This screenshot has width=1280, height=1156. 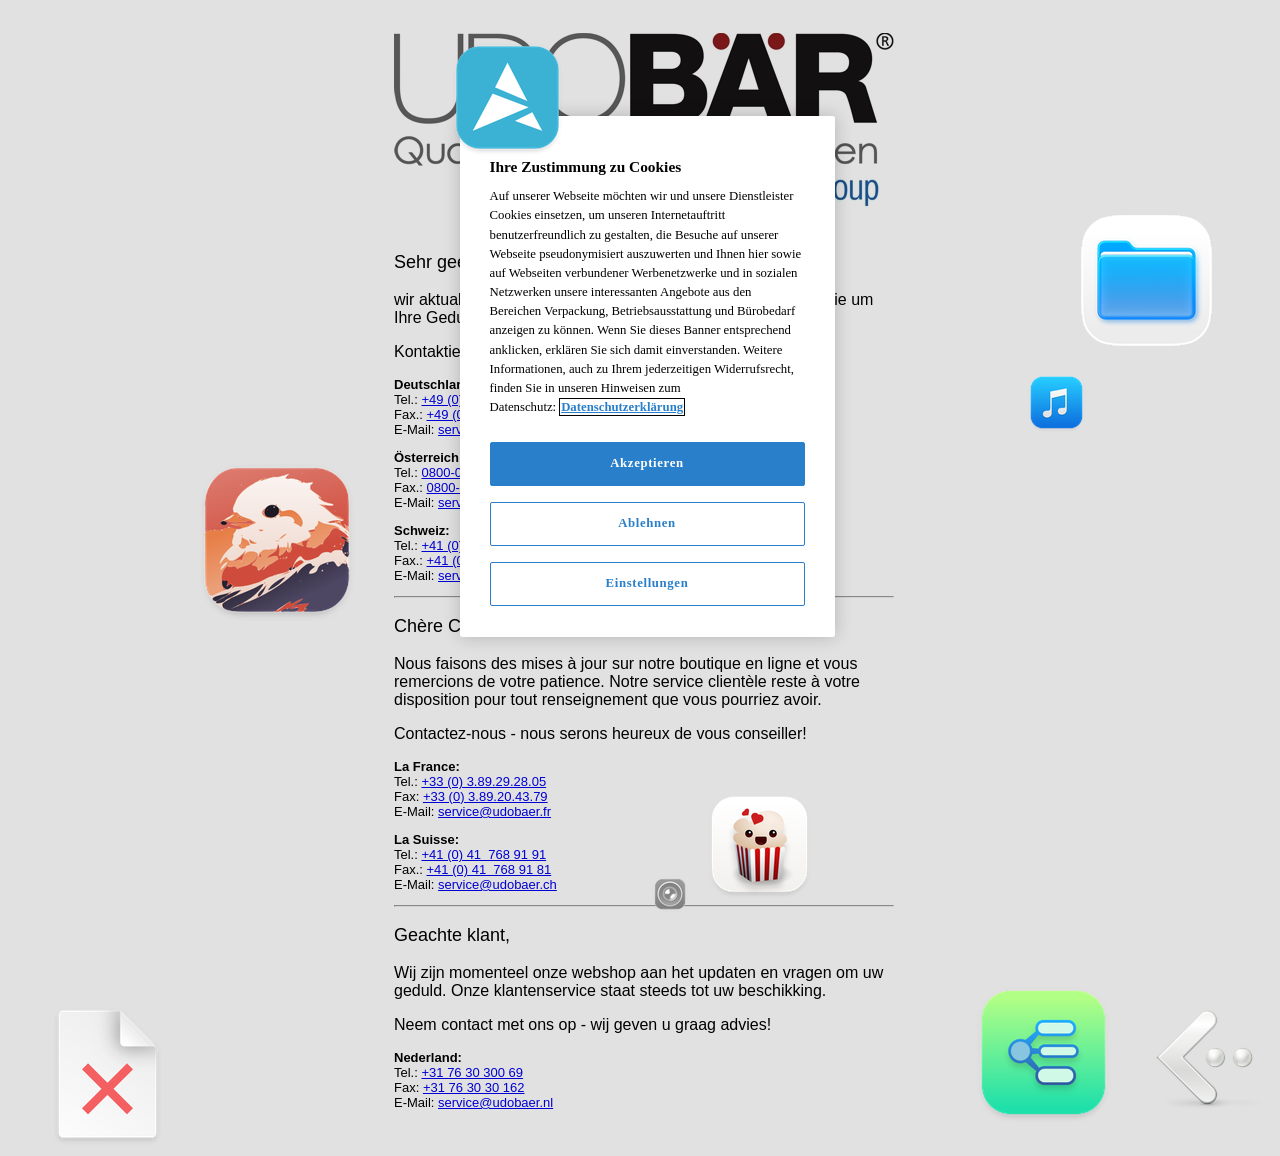 What do you see at coordinates (670, 894) in the screenshot?
I see `open the camera app` at bounding box center [670, 894].